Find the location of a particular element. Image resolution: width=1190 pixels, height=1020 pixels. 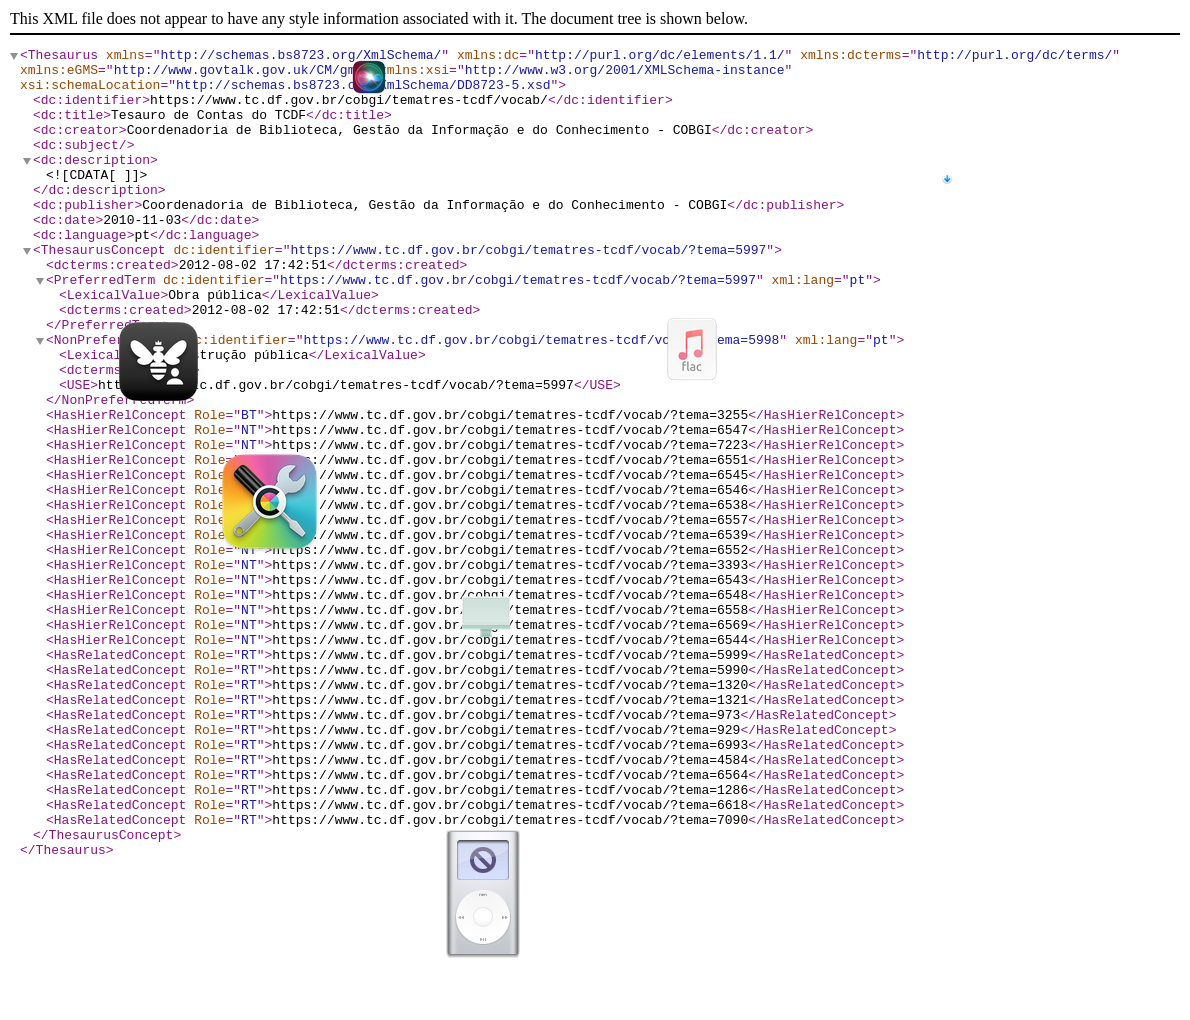

a flac audio file in ogg container format is located at coordinates (692, 349).